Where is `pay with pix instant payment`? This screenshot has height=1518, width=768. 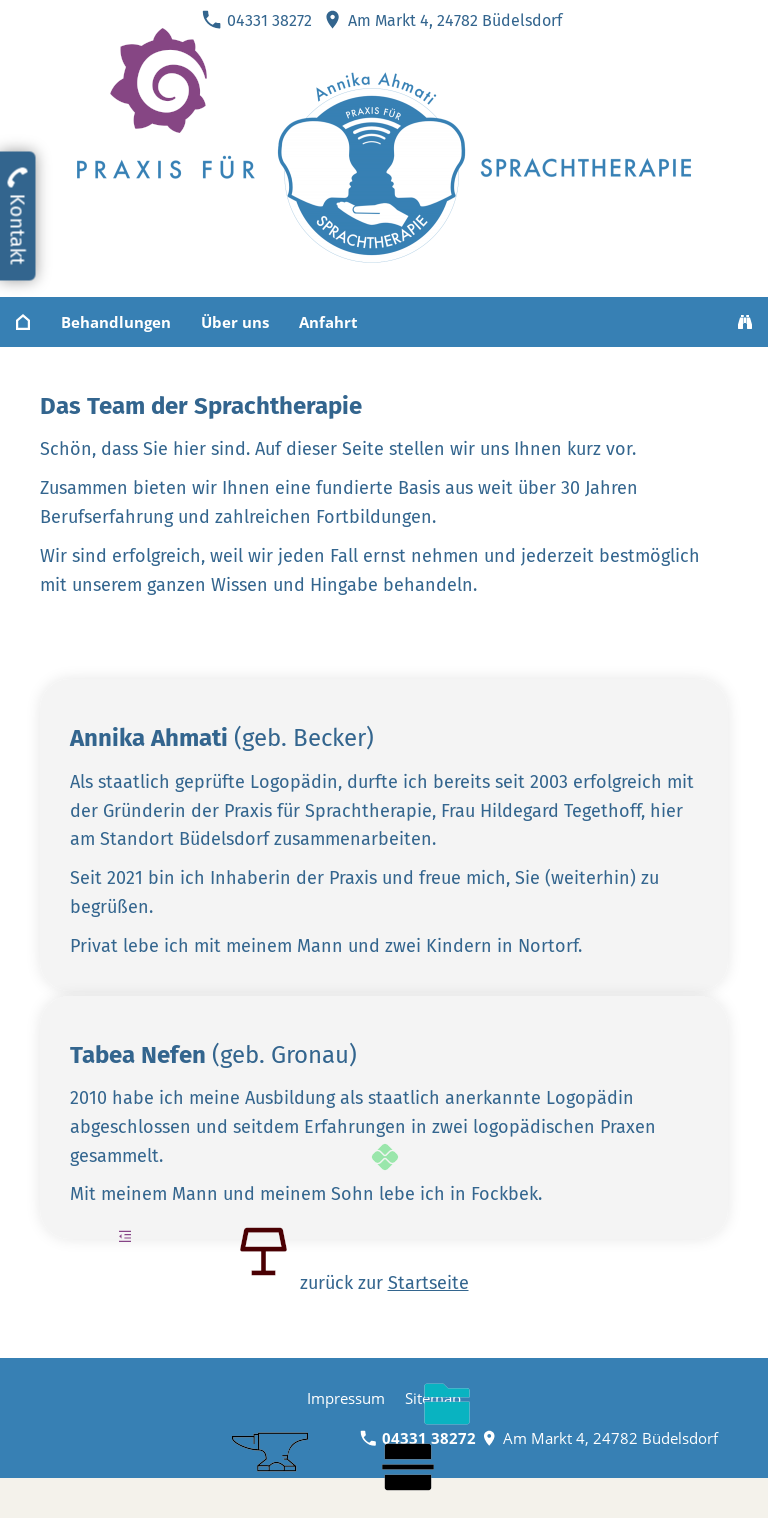 pay with pix instant payment is located at coordinates (385, 1157).